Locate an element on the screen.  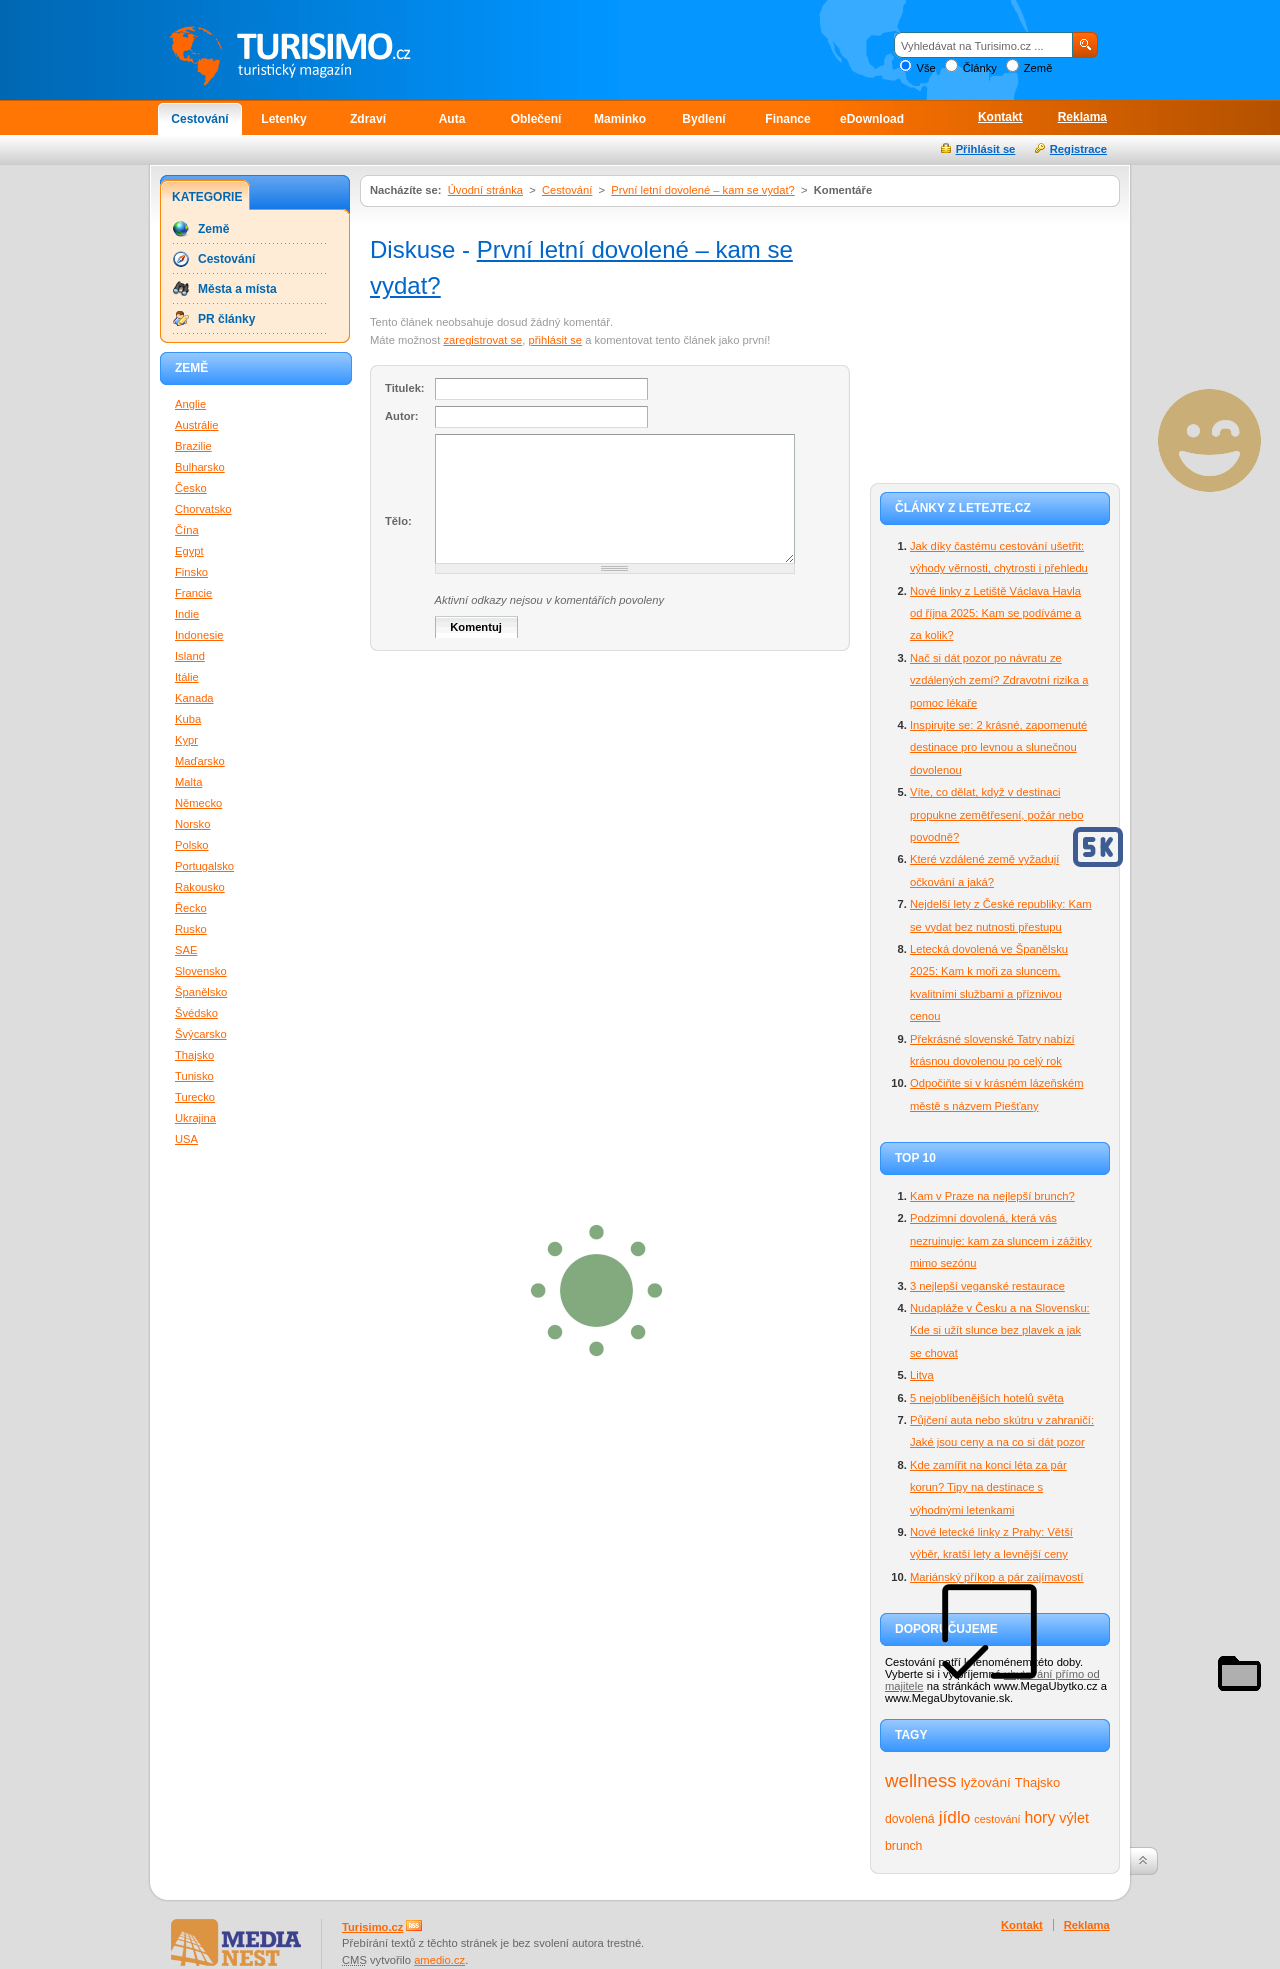
open folder to view contents is located at coordinates (1239, 1673).